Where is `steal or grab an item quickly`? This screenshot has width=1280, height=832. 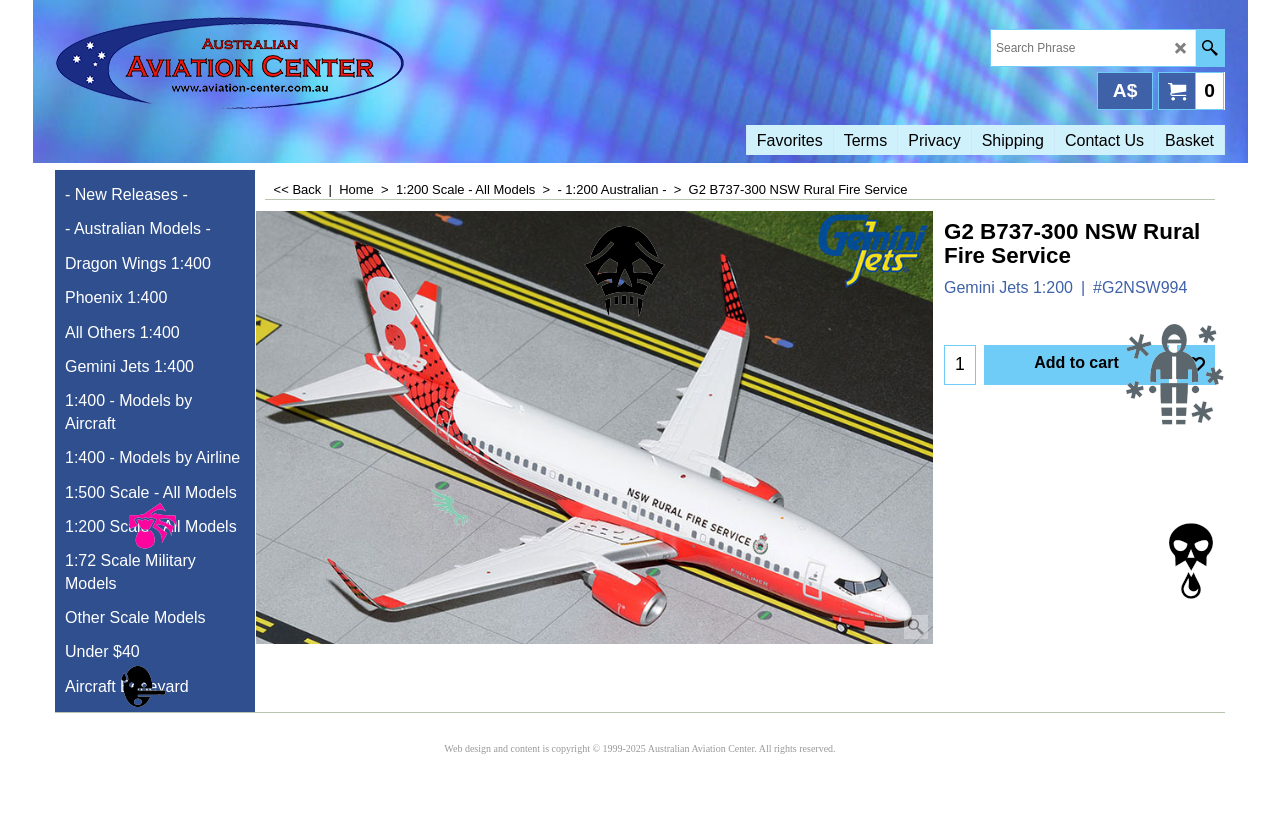 steal or grab an item quickly is located at coordinates (153, 524).